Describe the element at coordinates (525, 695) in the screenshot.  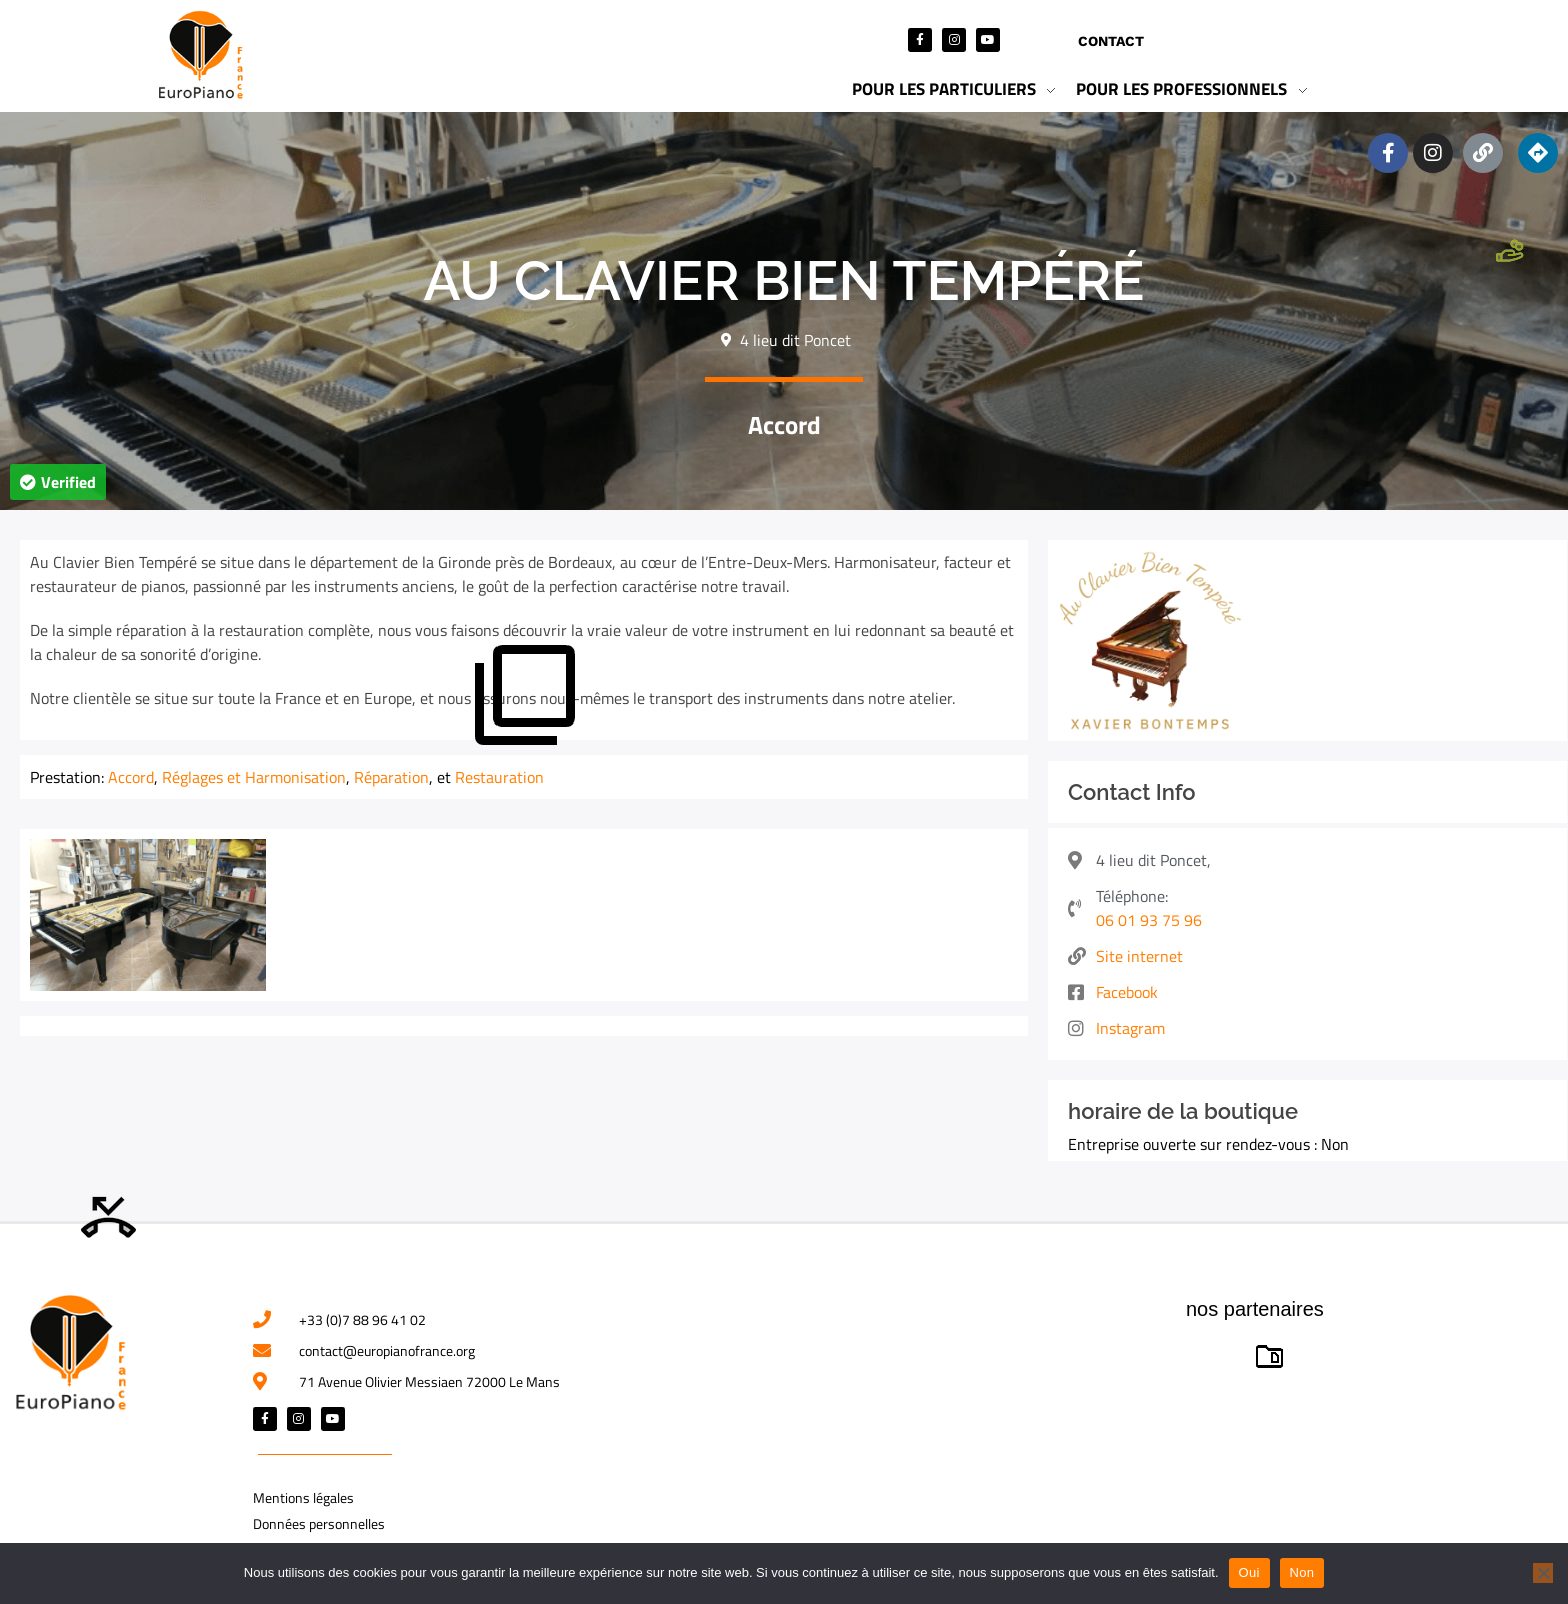
I see `indicates no filter is applied` at that location.